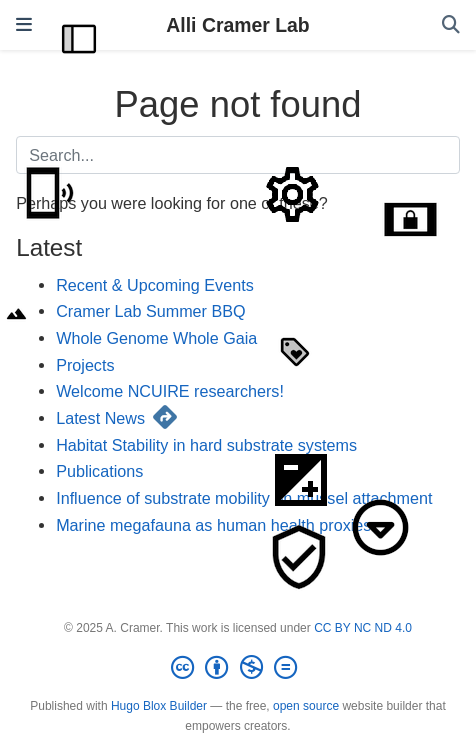 This screenshot has height=737, width=476. What do you see at coordinates (292, 194) in the screenshot?
I see `open settings menu` at bounding box center [292, 194].